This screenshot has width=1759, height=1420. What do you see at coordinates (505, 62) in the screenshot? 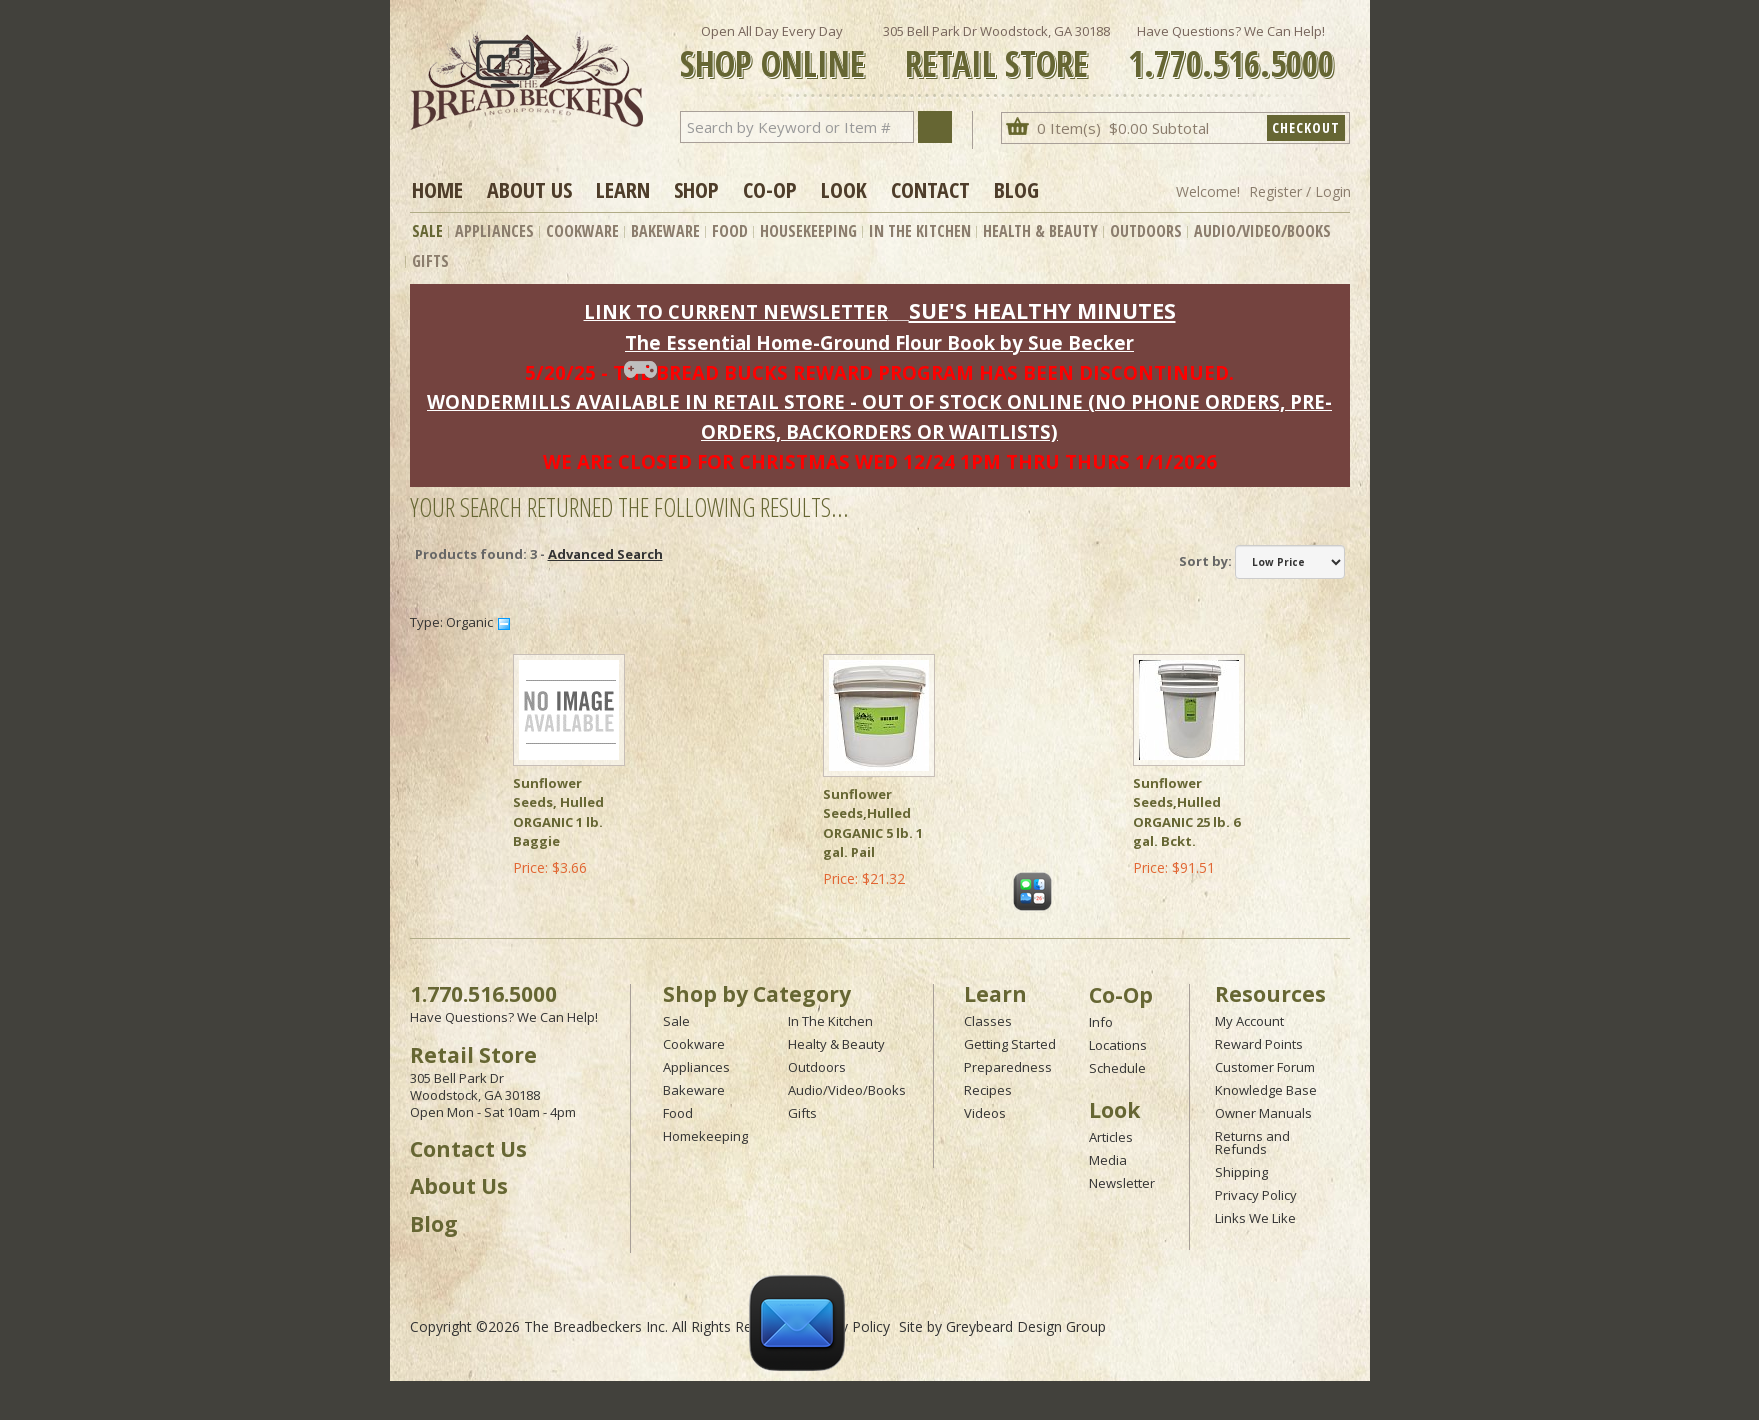
I see `access remote desktop settings` at bounding box center [505, 62].